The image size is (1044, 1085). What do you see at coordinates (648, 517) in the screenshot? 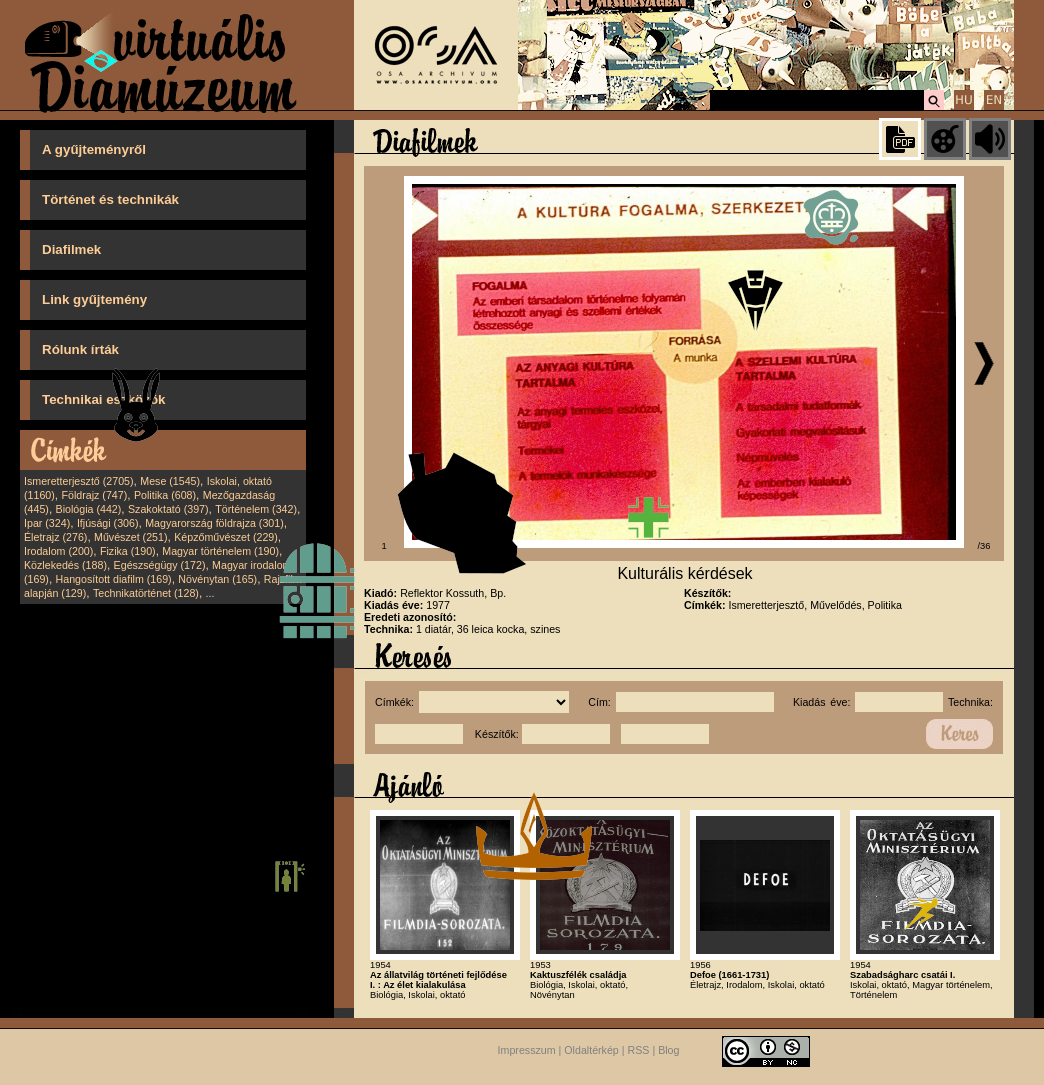
I see `german military history faction or unit marker in a strategy game` at bounding box center [648, 517].